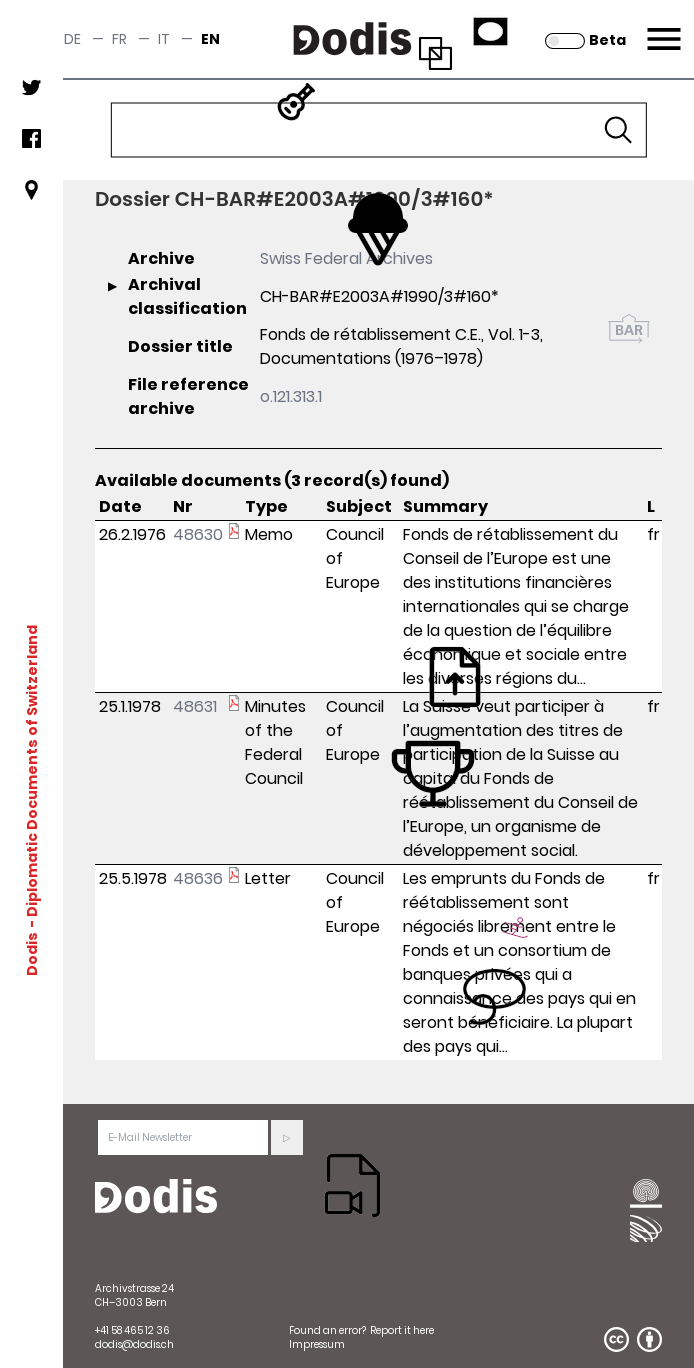  What do you see at coordinates (435, 53) in the screenshot?
I see `merge or intersect selected layers` at bounding box center [435, 53].